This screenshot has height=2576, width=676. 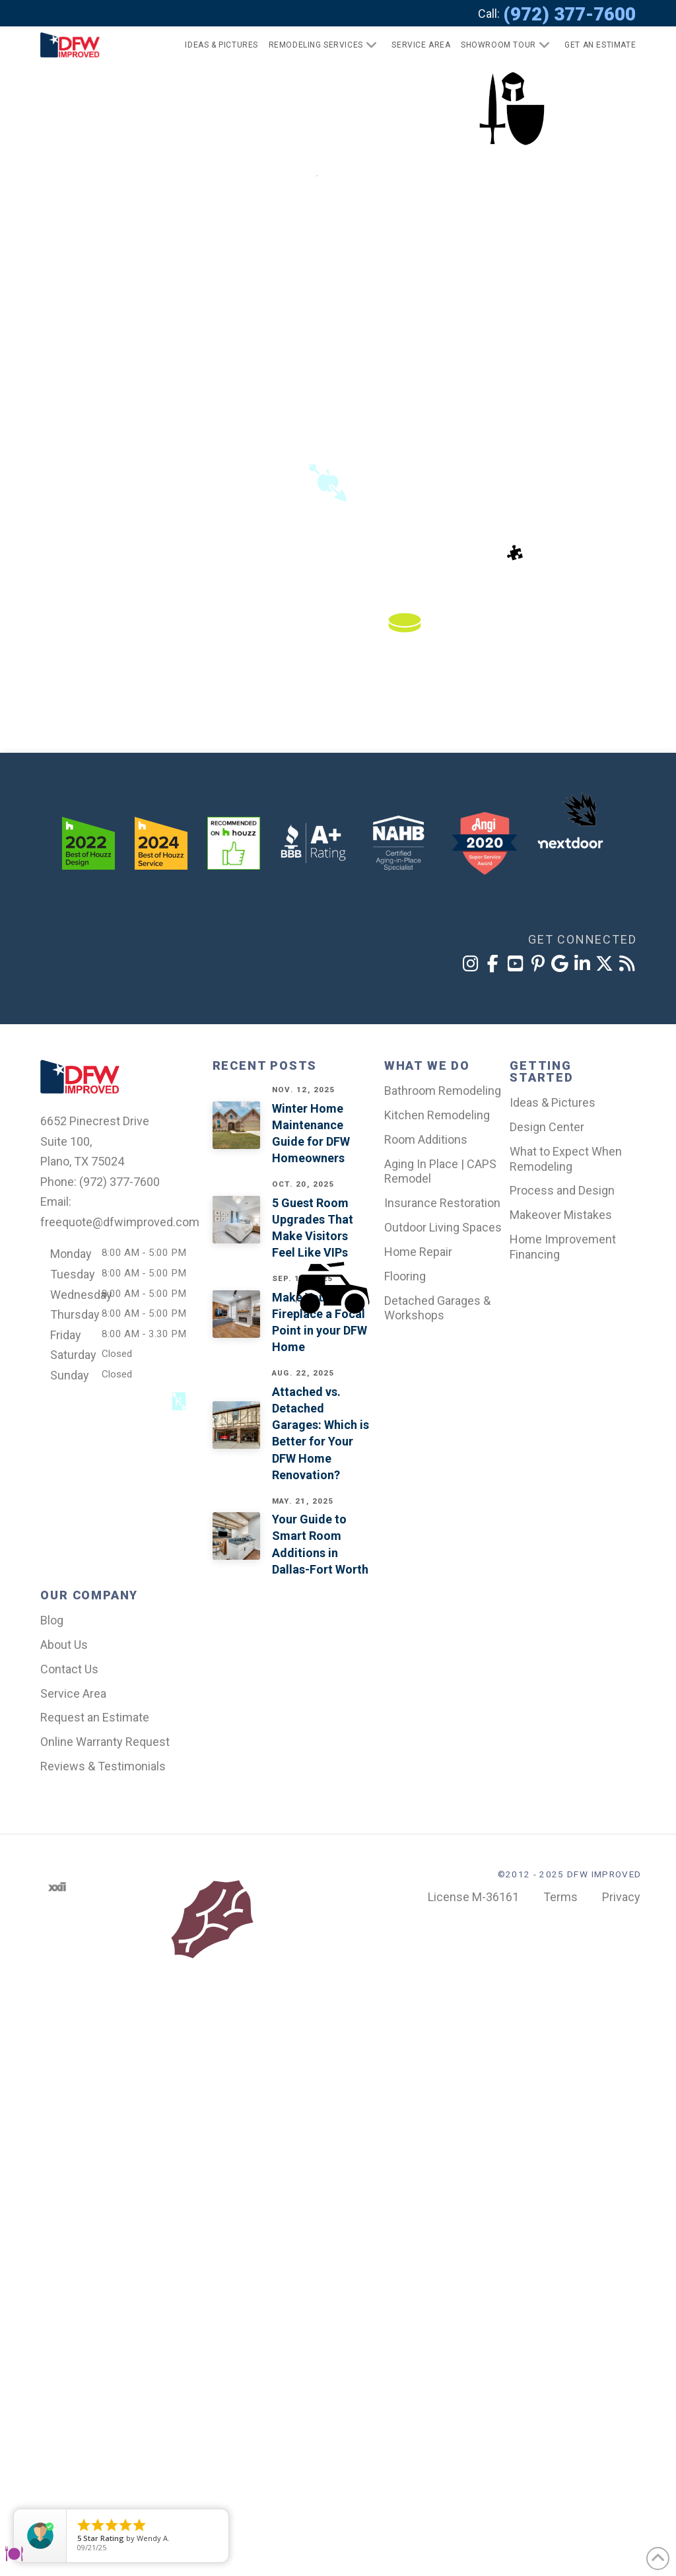 What do you see at coordinates (212, 1919) in the screenshot?
I see `craft or upgrade primitive tools` at bounding box center [212, 1919].